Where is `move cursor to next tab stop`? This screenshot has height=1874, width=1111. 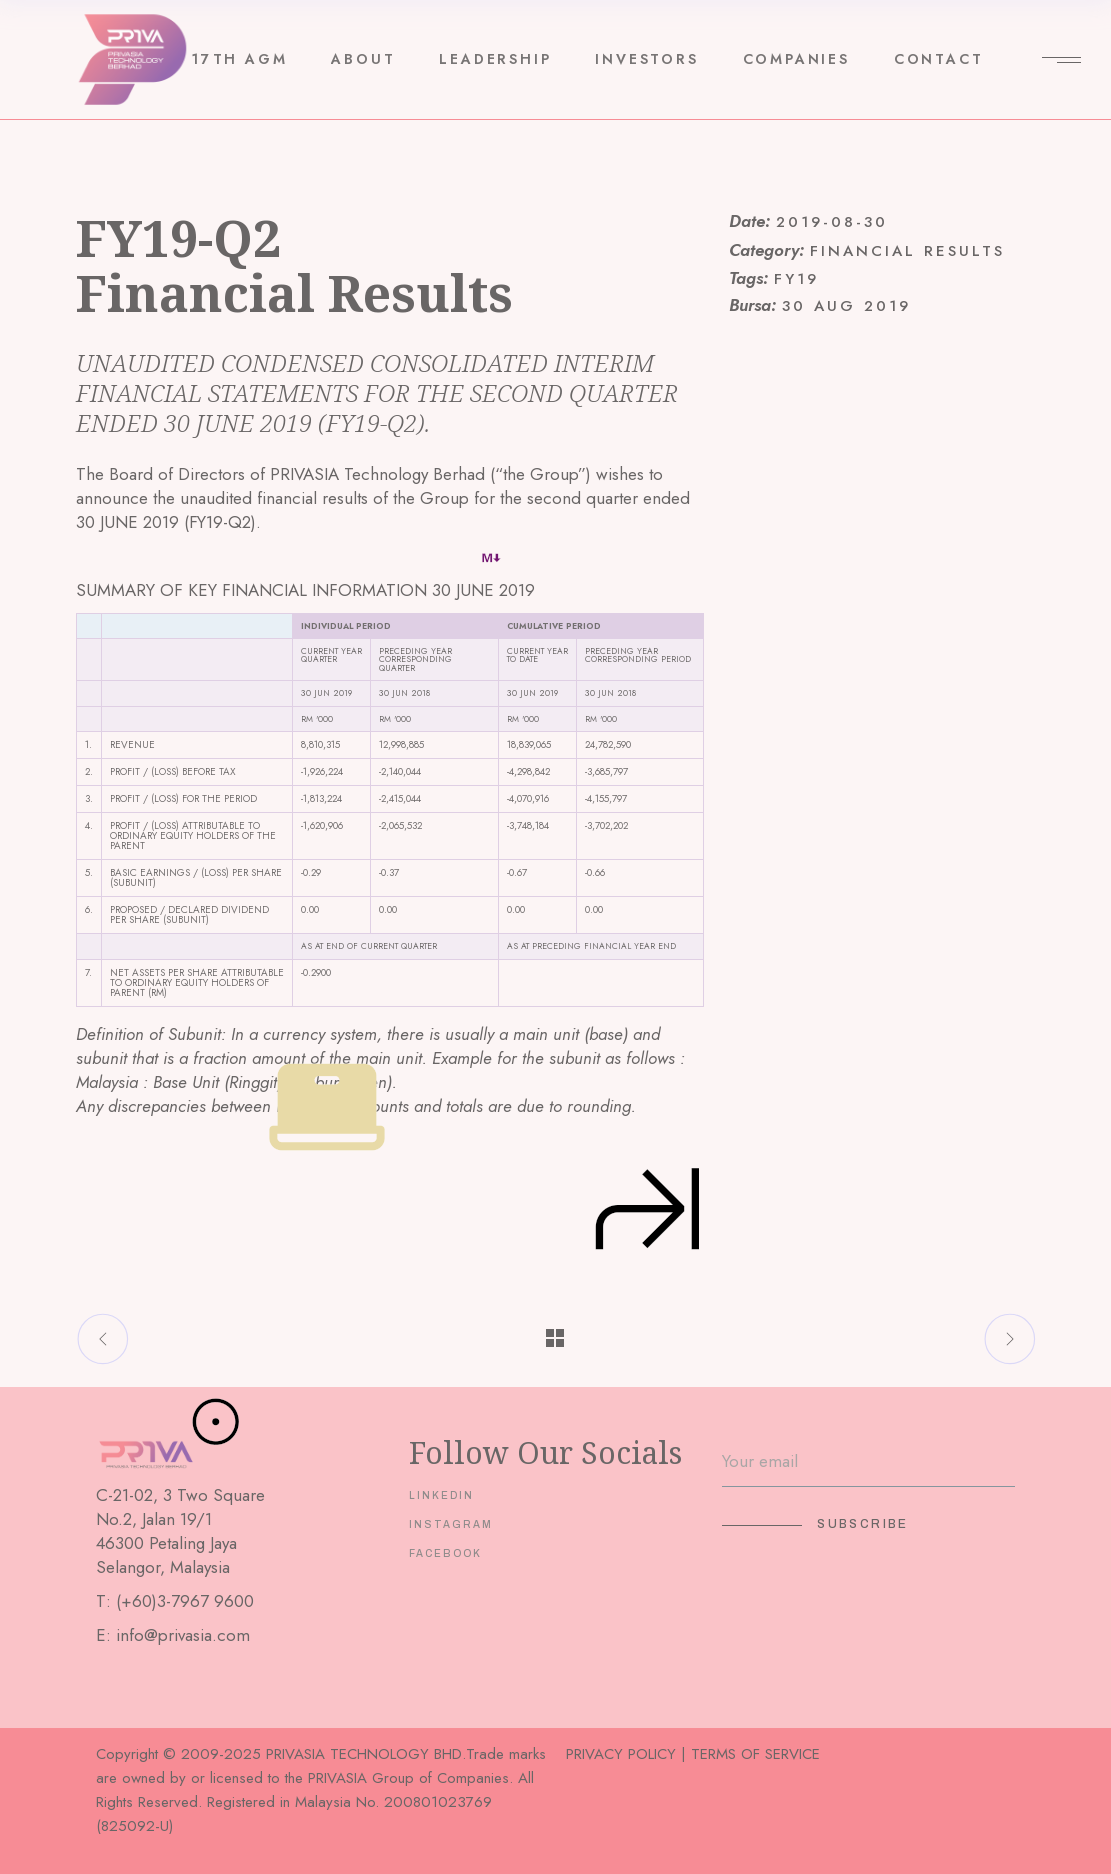
move cursor to next tab stop is located at coordinates (640, 1205).